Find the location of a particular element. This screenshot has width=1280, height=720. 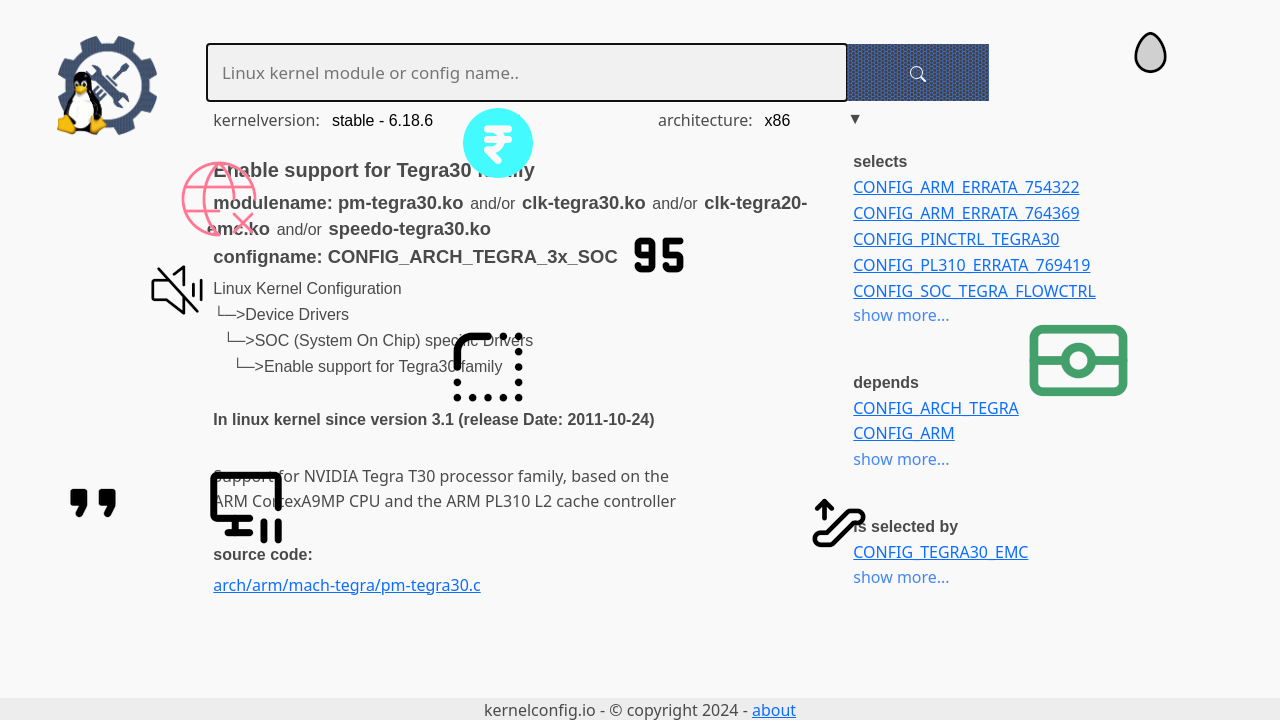

indicates egg or egg-related content is located at coordinates (1150, 52).